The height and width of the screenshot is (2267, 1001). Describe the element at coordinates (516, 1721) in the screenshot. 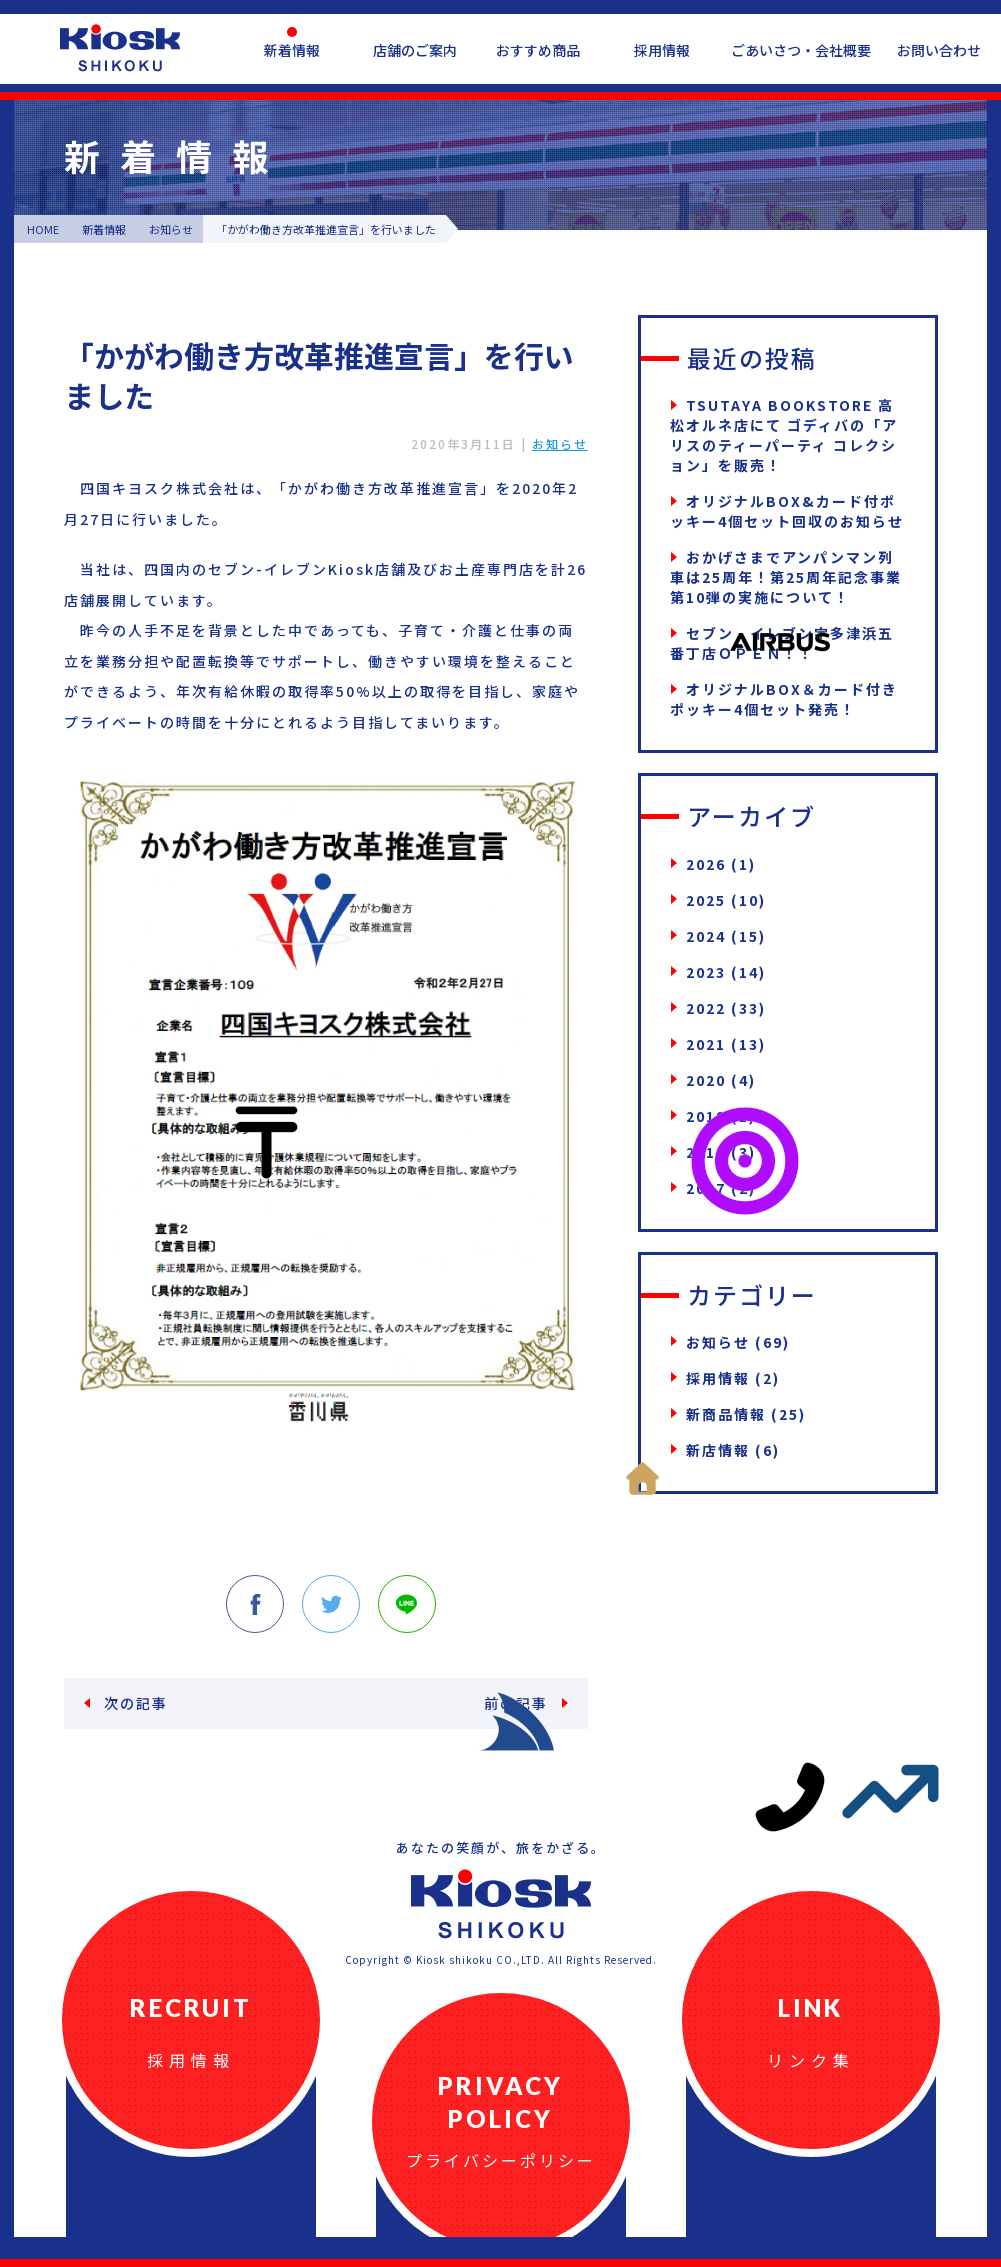

I see `servicestack brand logo` at that location.